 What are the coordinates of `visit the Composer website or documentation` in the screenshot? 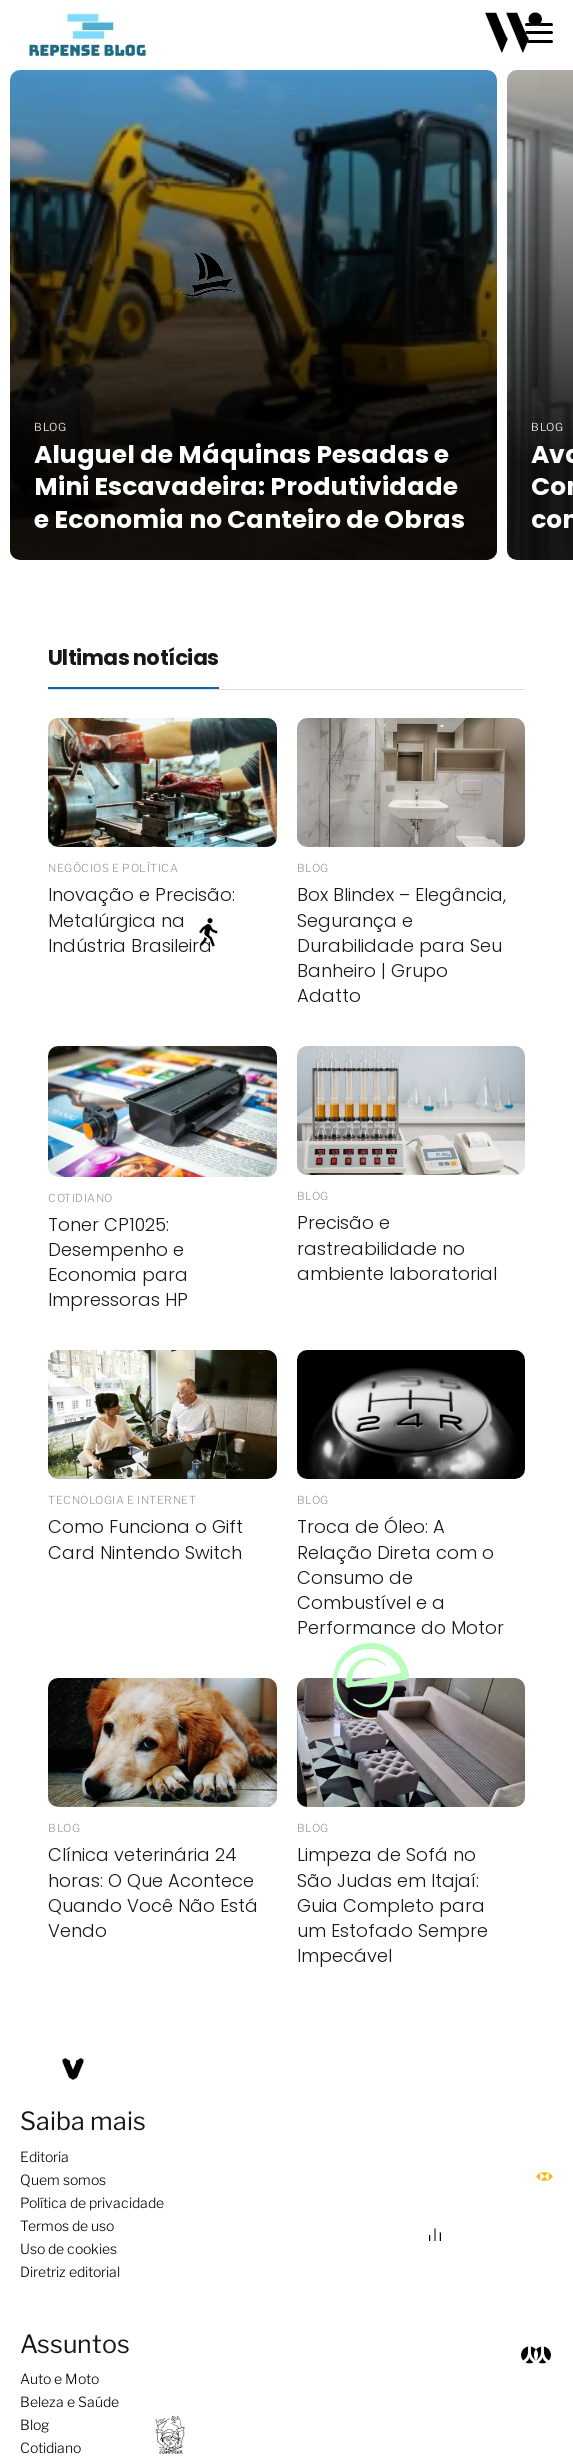 It's located at (170, 2435).